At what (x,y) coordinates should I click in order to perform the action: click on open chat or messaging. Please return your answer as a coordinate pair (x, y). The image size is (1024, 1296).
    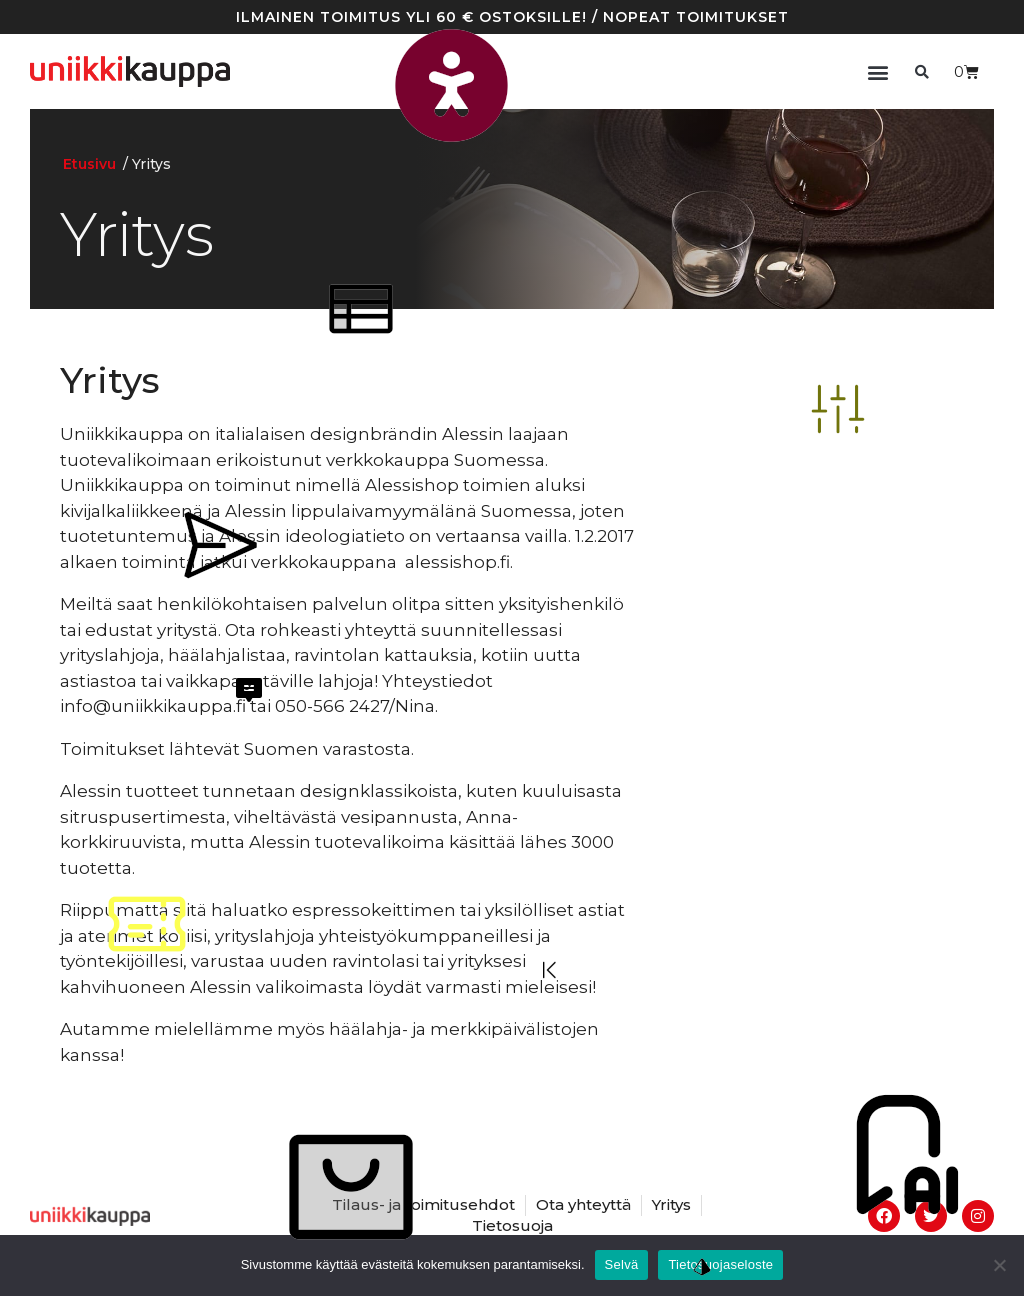
    Looking at the image, I should click on (249, 689).